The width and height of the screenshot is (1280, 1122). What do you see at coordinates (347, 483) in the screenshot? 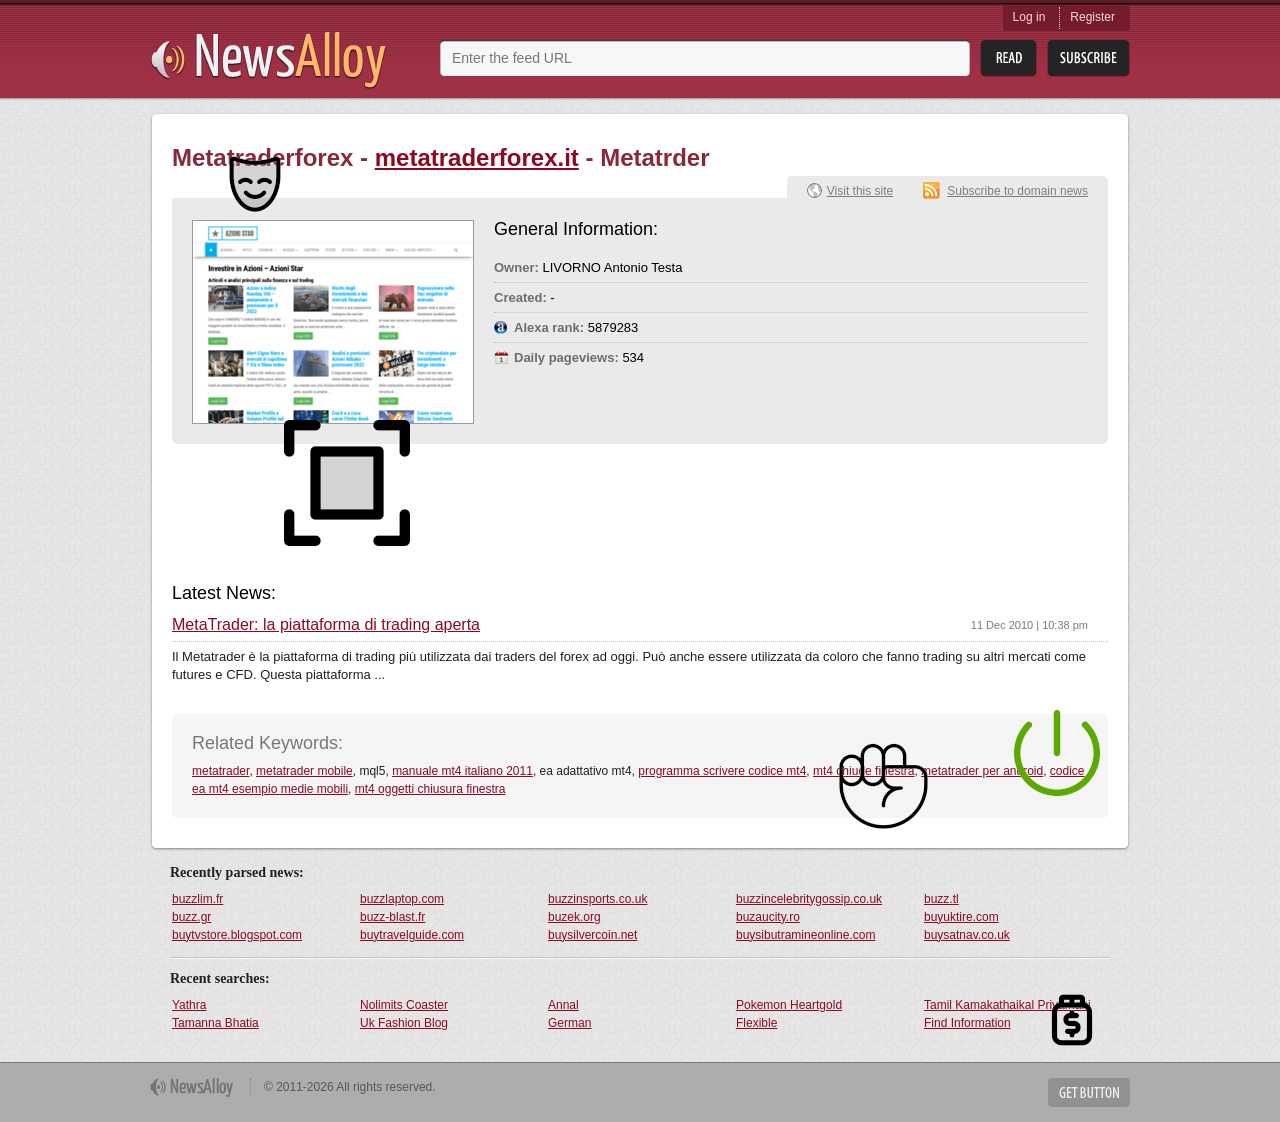
I see `scan a document or QR code` at bounding box center [347, 483].